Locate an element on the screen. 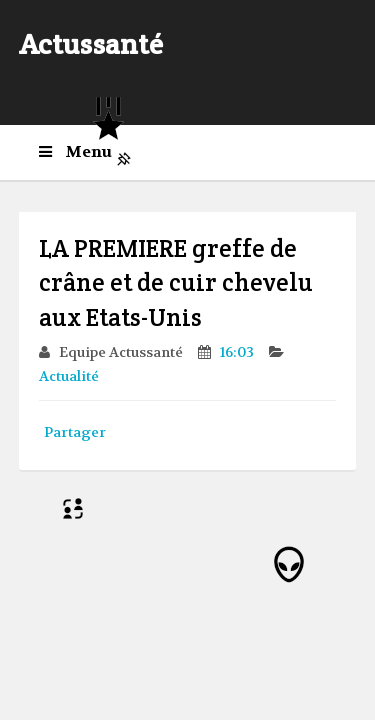 The height and width of the screenshot is (720, 375). indicates sci-fi or extraterrestrial content is located at coordinates (289, 564).